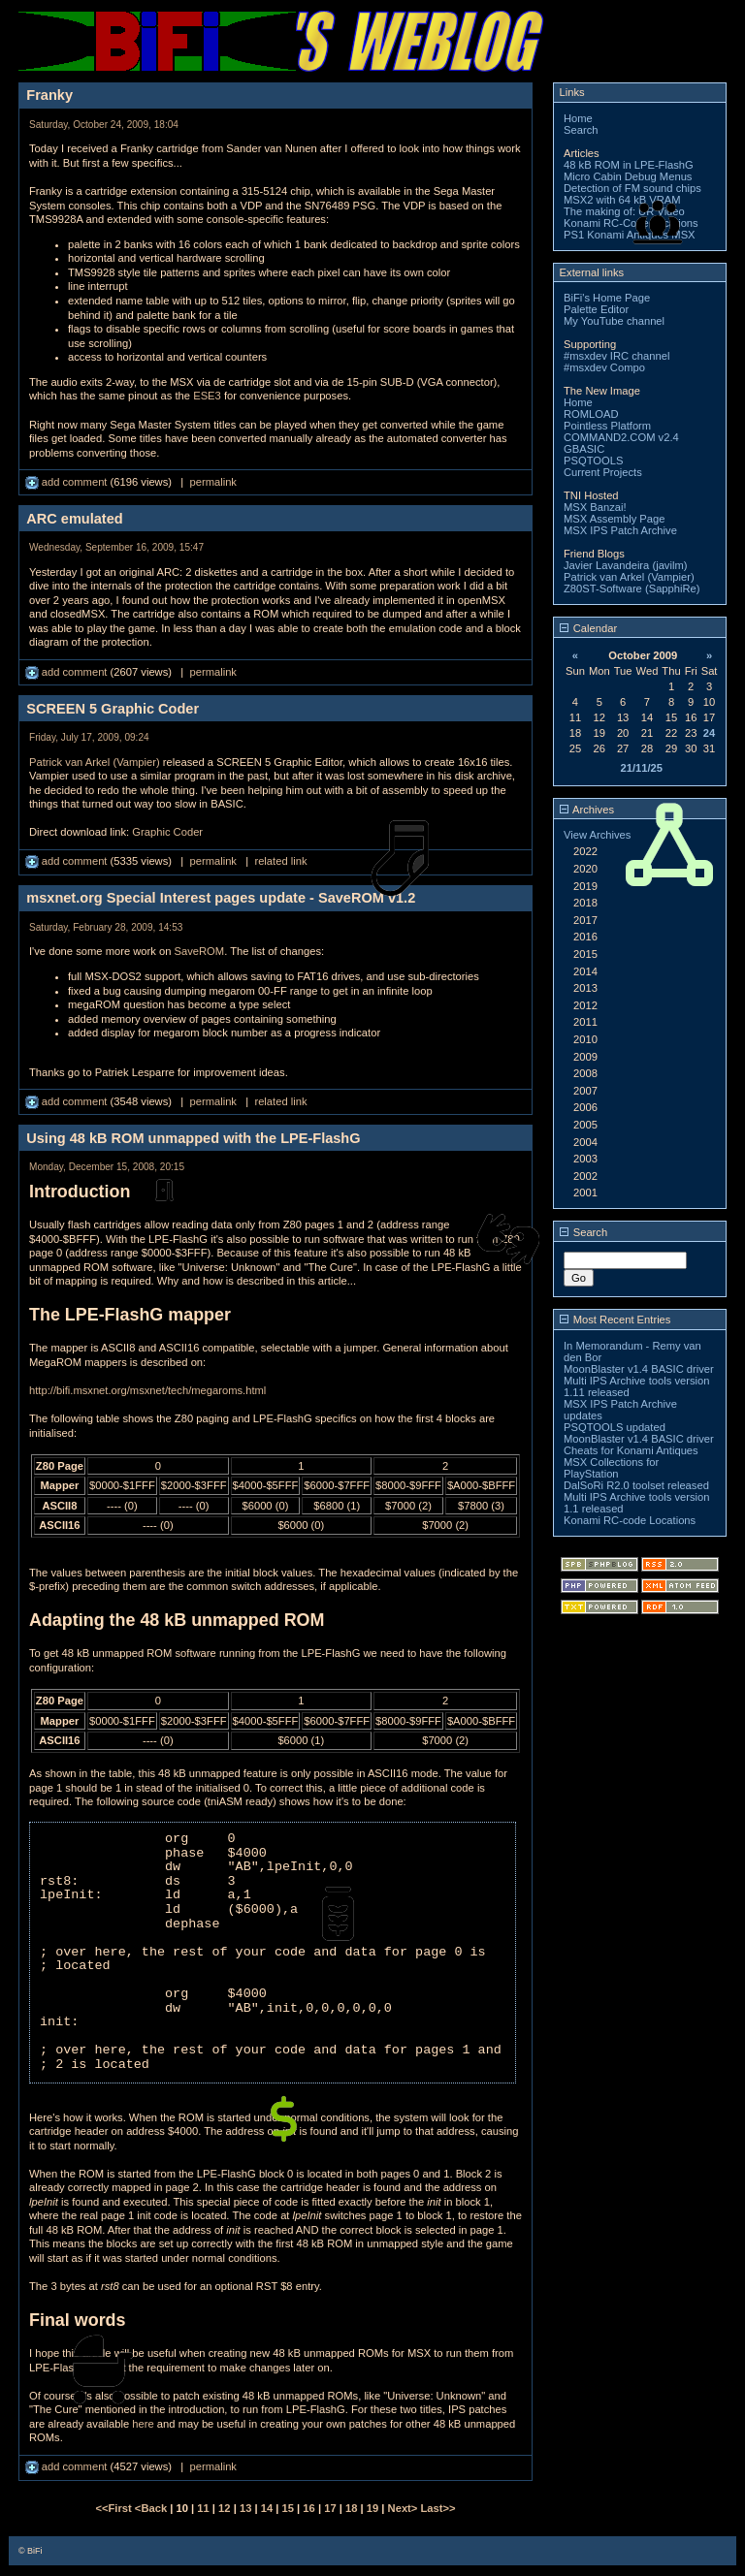 This screenshot has width=745, height=2576. I want to click on enable sign language interpretation, so click(508, 1239).